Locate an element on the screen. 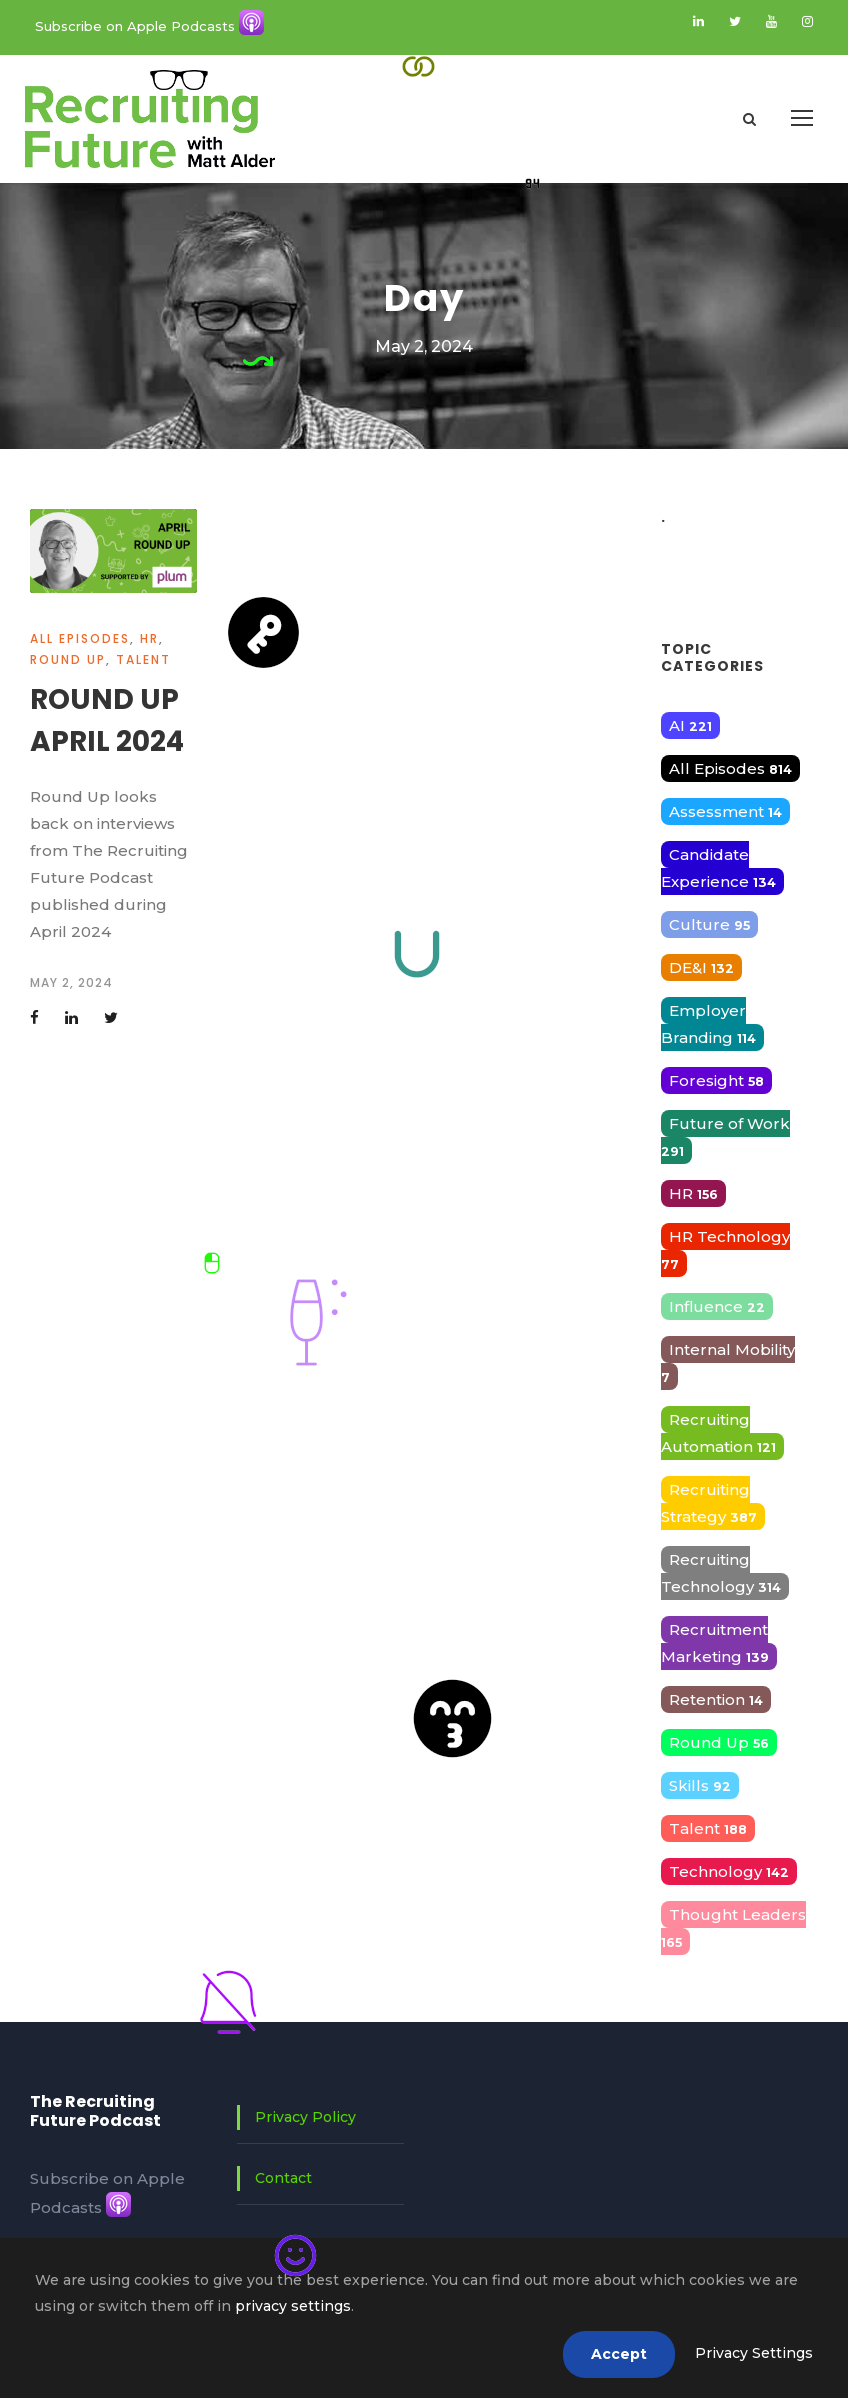 The image size is (848, 2398). add an emoji or reaction is located at coordinates (295, 2255).